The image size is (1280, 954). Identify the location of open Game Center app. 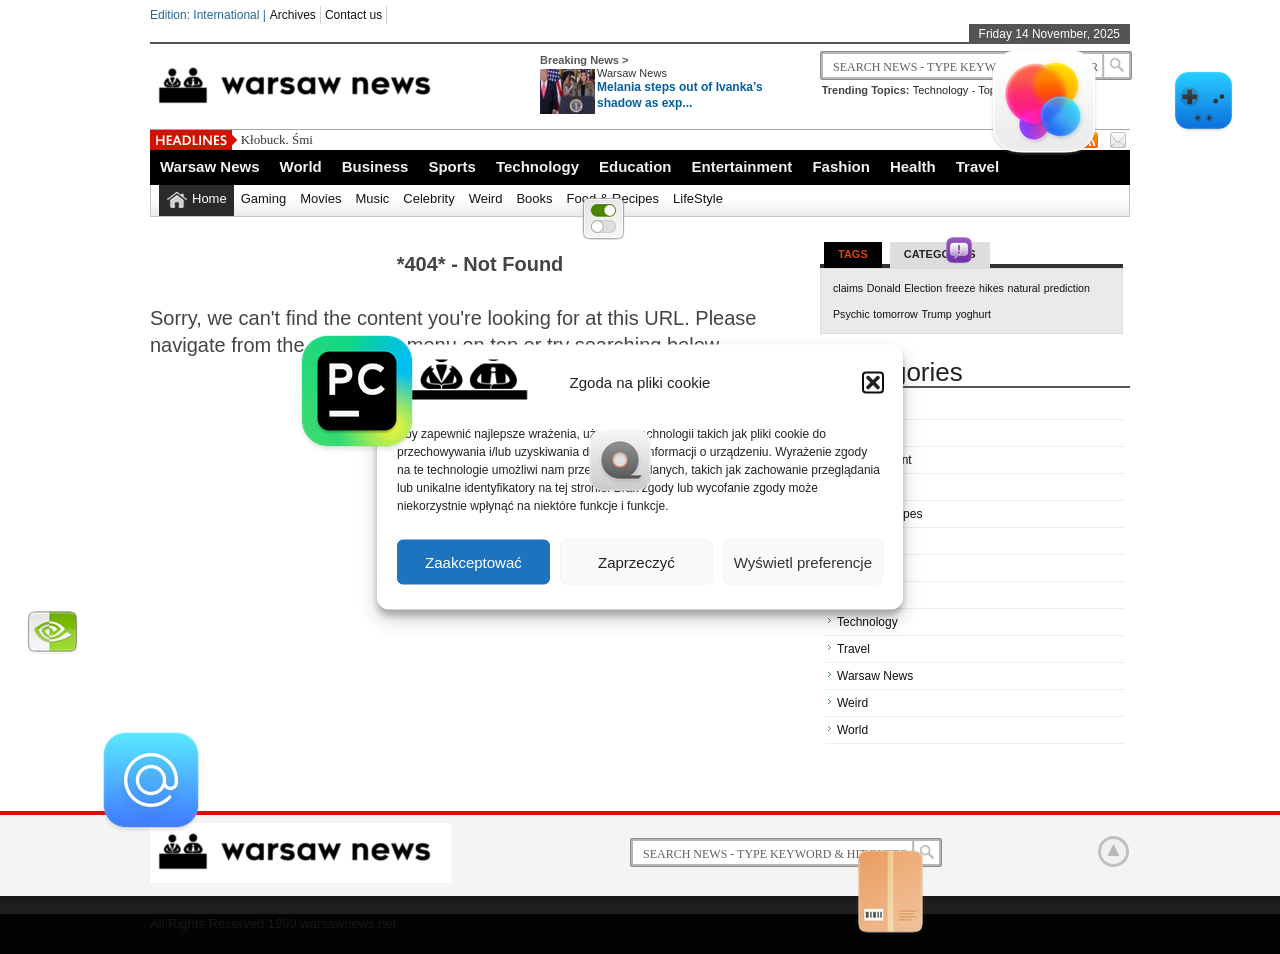
(1044, 101).